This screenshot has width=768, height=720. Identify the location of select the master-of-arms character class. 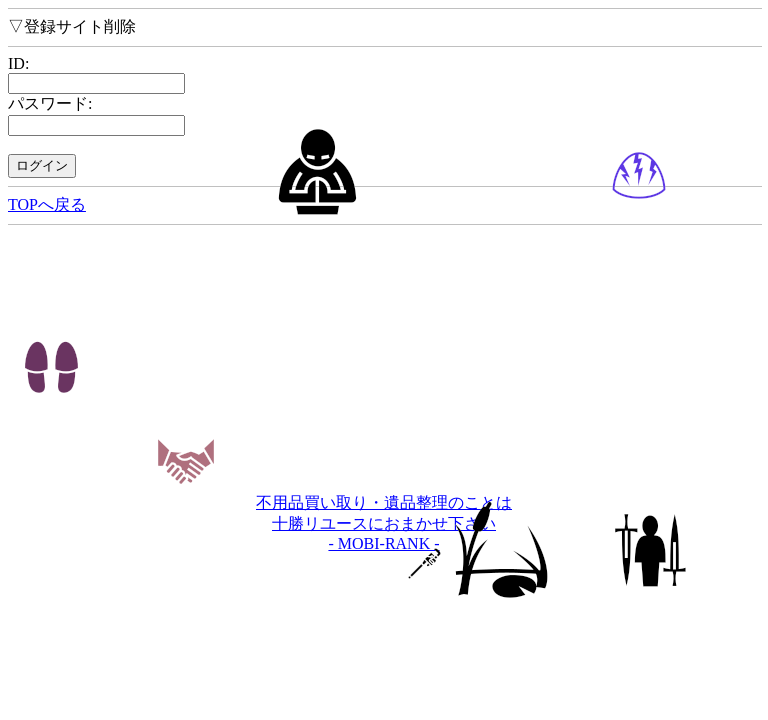
(649, 550).